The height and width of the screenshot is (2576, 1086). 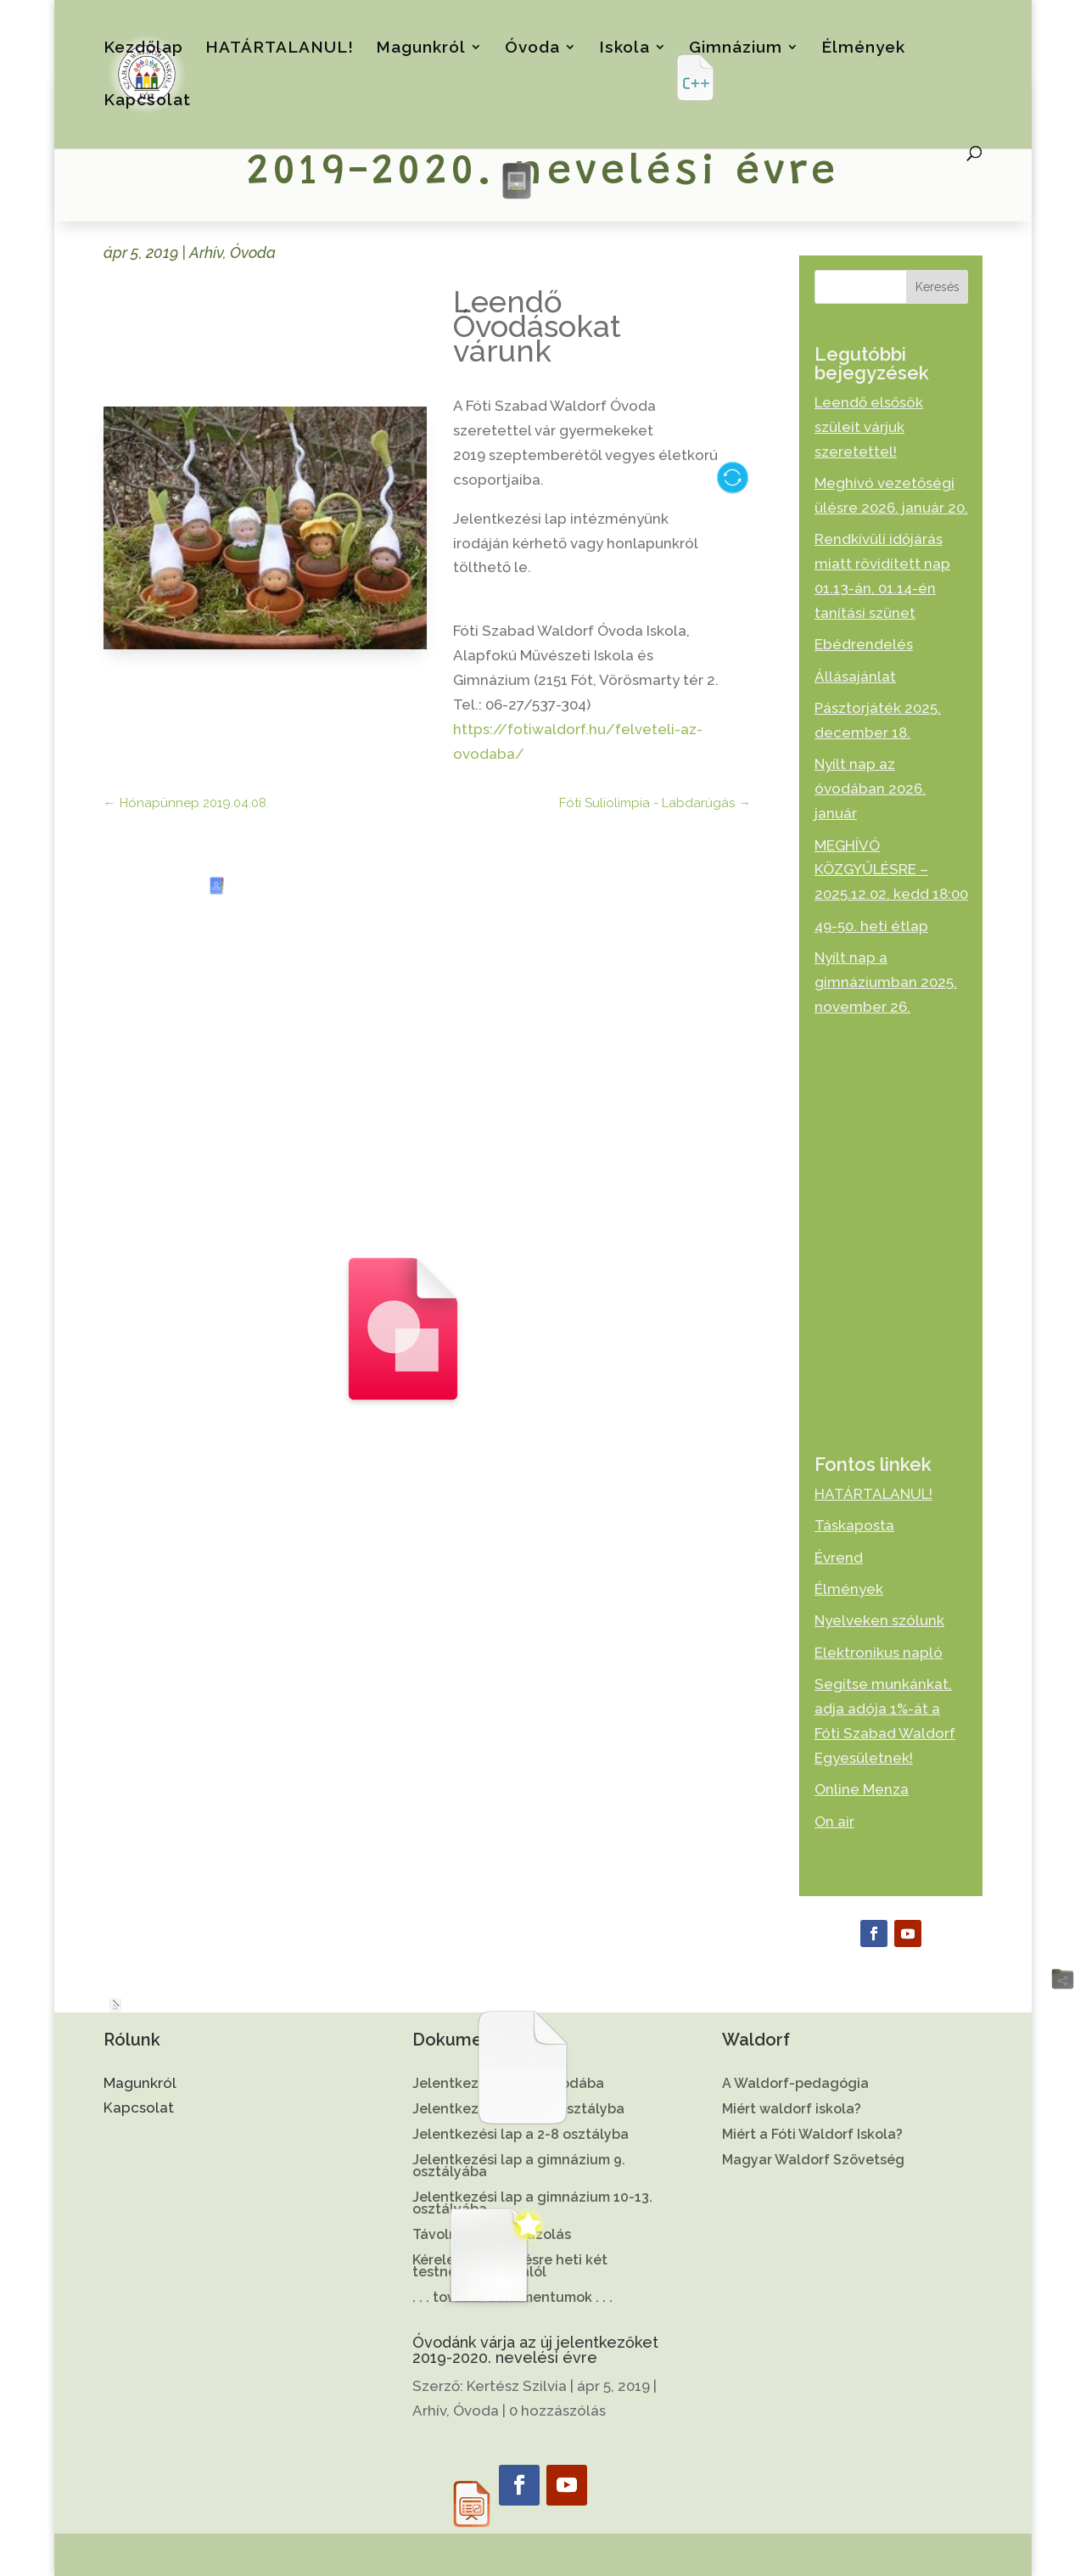 What do you see at coordinates (695, 77) in the screenshot?
I see `a C++ source code file` at bounding box center [695, 77].